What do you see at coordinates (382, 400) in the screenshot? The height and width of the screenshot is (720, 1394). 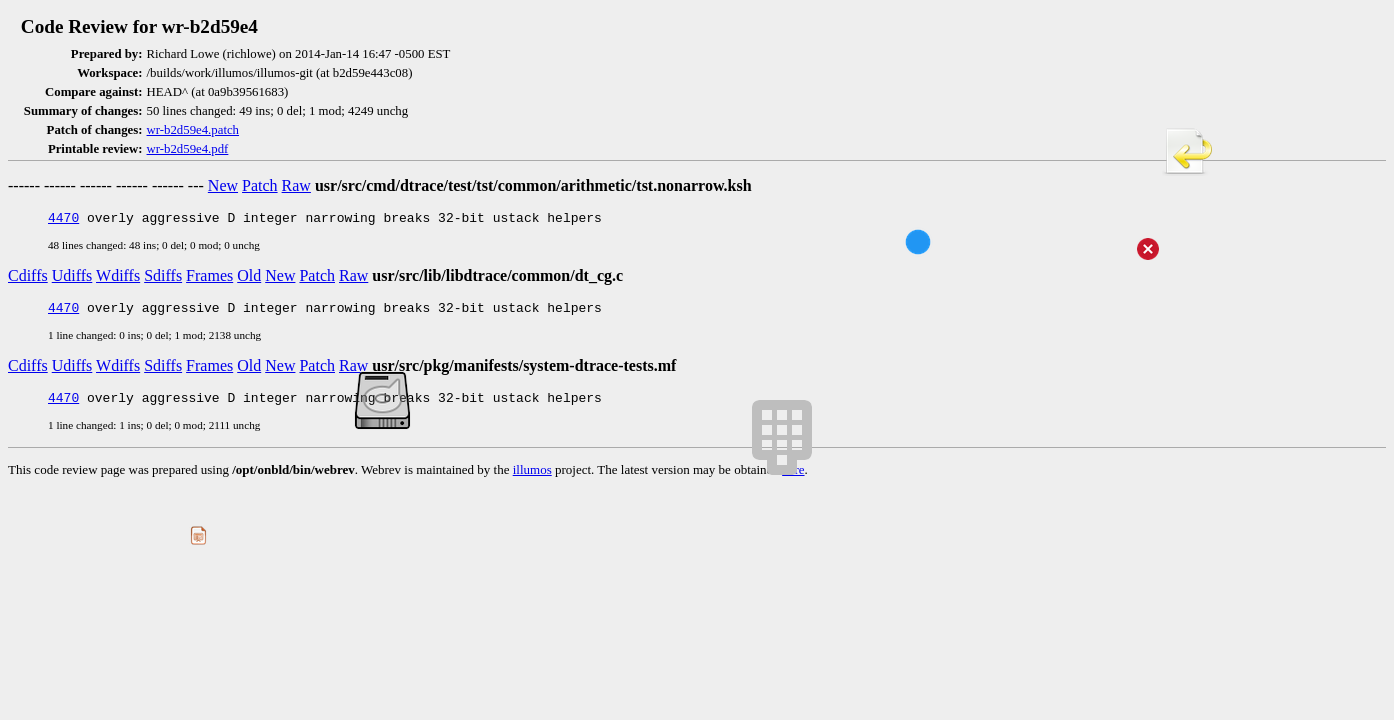 I see `access internal hard drive storage` at bounding box center [382, 400].